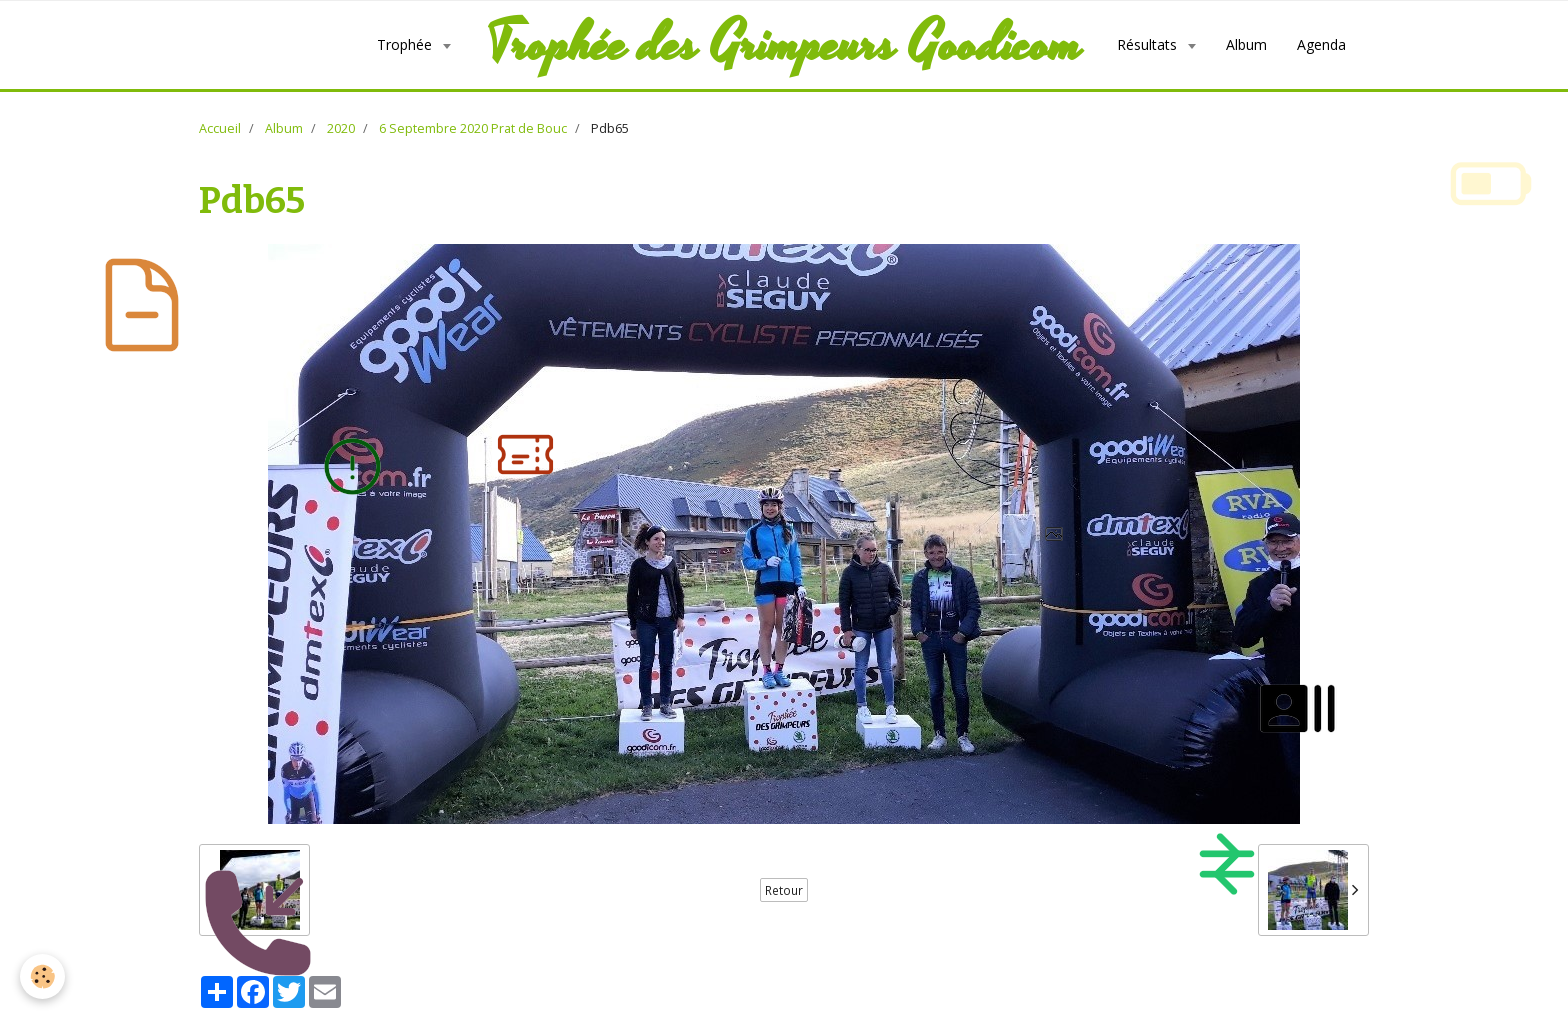  What do you see at coordinates (142, 305) in the screenshot?
I see `remove content from a document` at bounding box center [142, 305].